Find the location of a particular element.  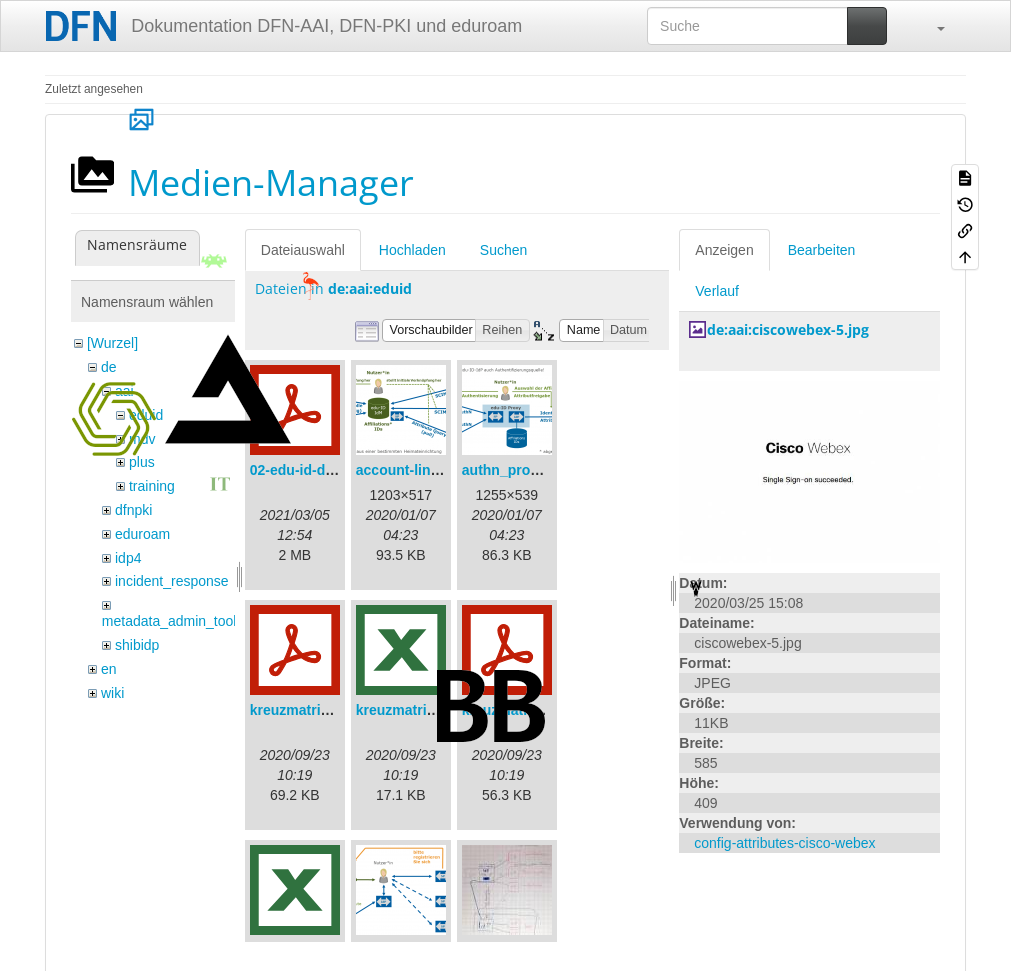

WP Rocket plugin logo is located at coordinates (696, 589).